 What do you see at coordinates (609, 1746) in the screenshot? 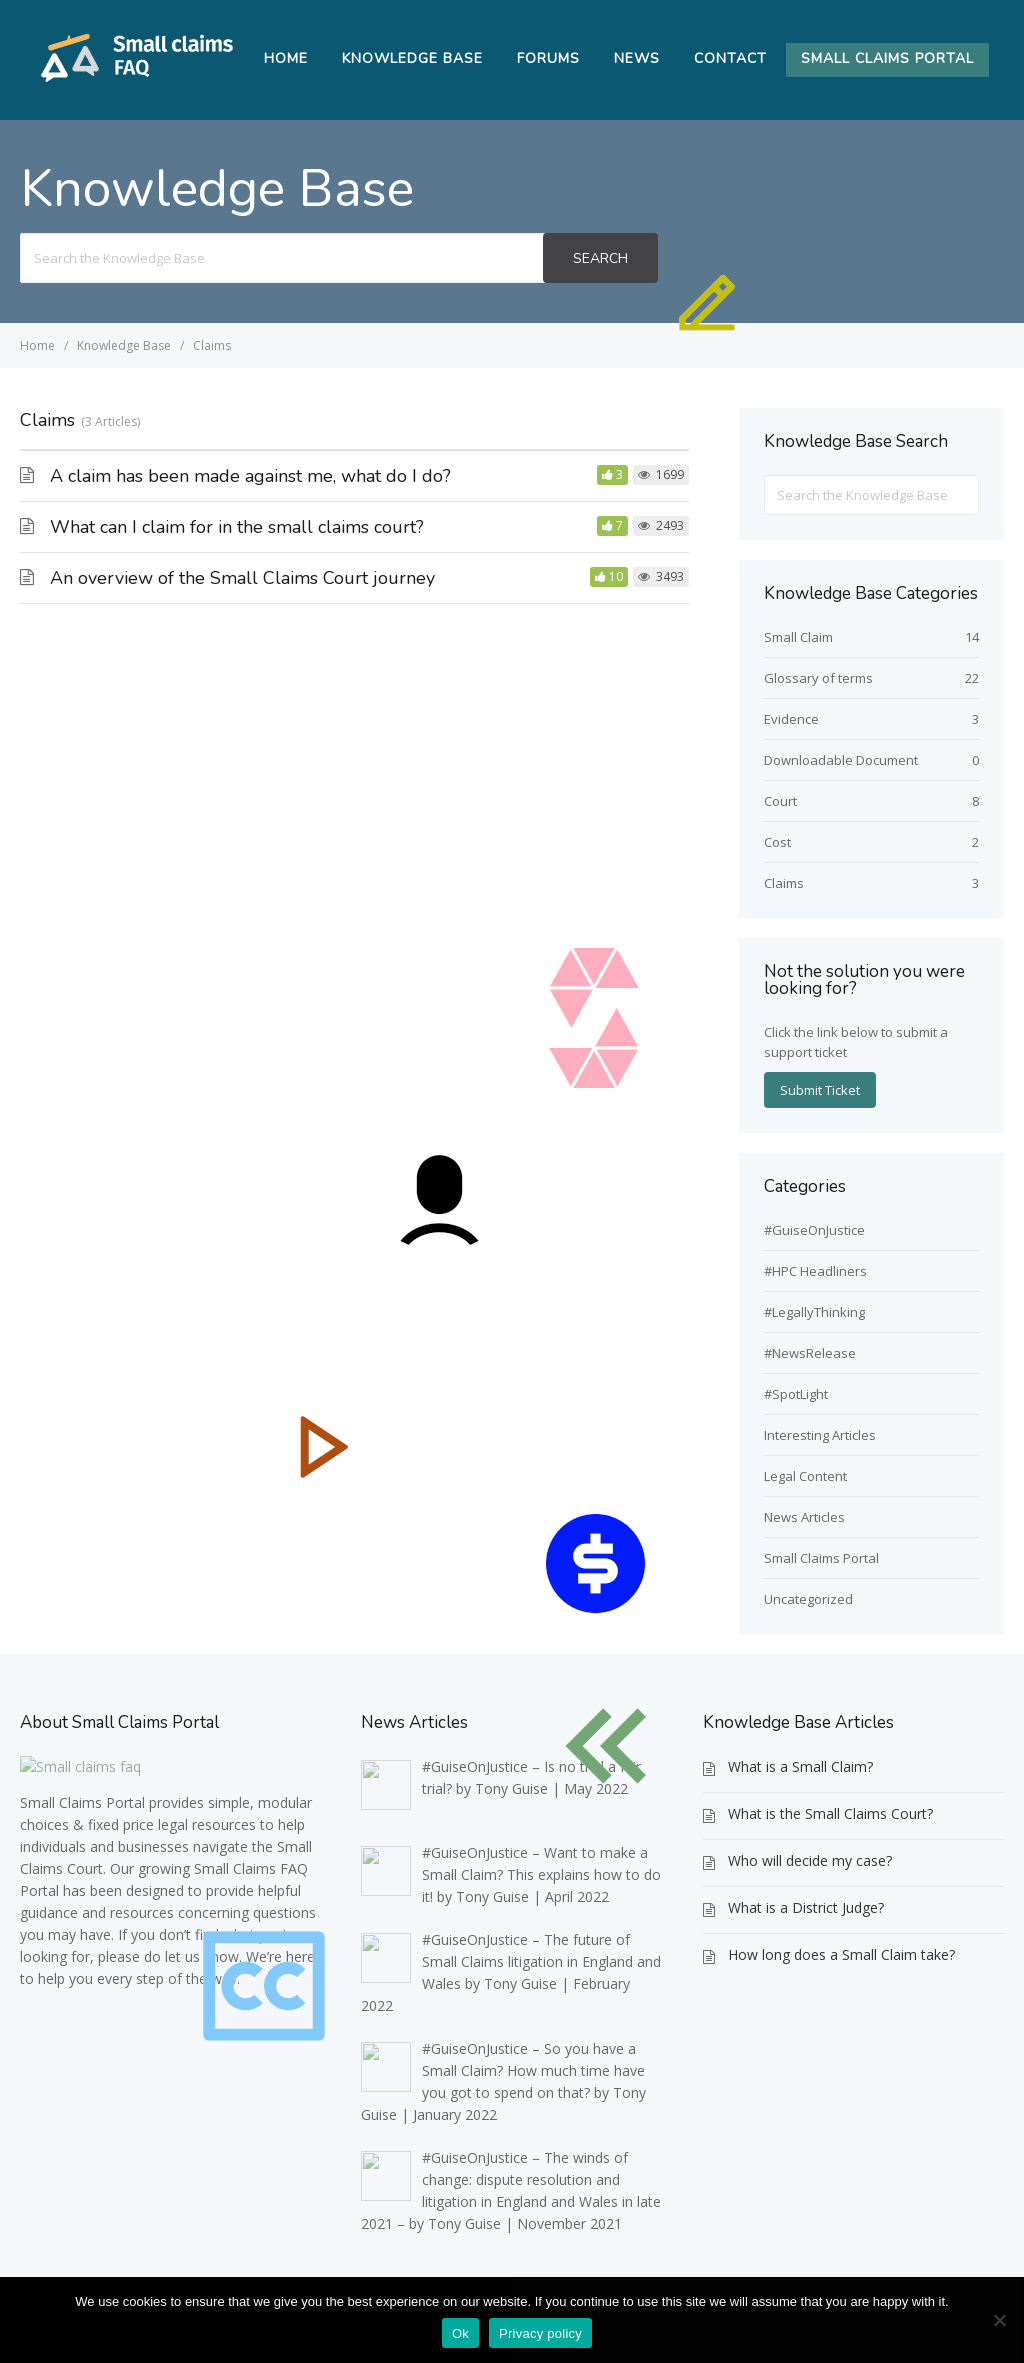
I see `go back to the previous section` at bounding box center [609, 1746].